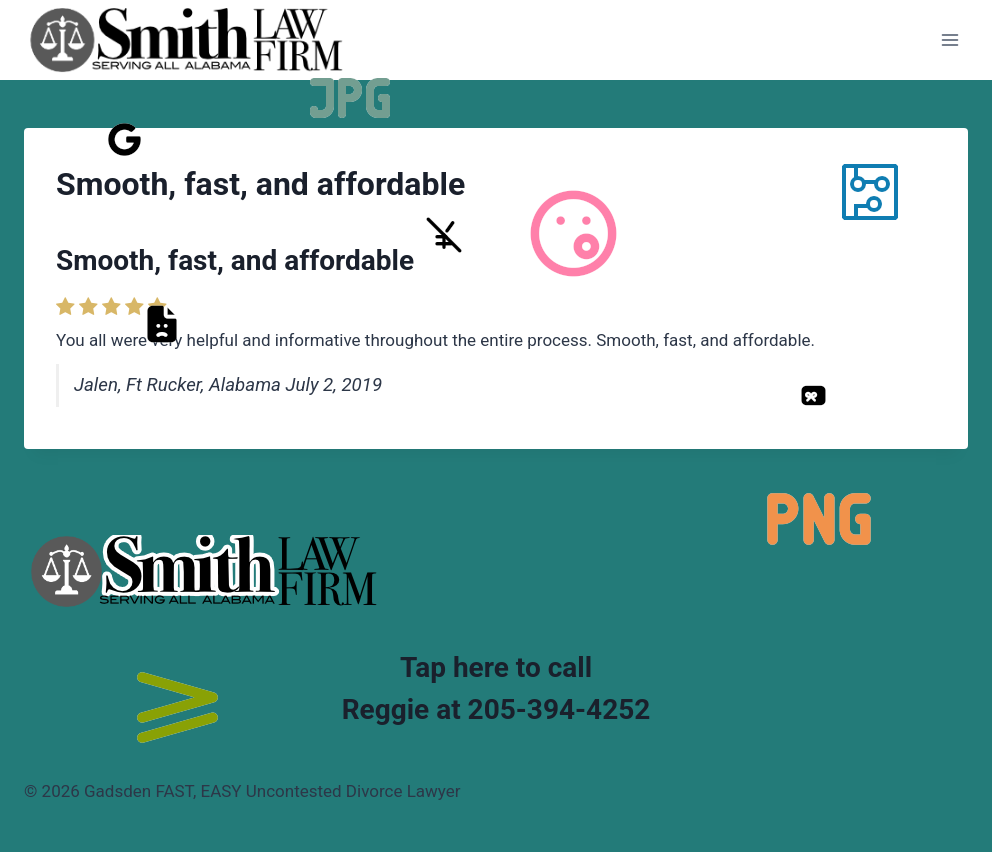 This screenshot has width=992, height=852. Describe the element at coordinates (350, 98) in the screenshot. I see `indicates a JPG image file type` at that location.